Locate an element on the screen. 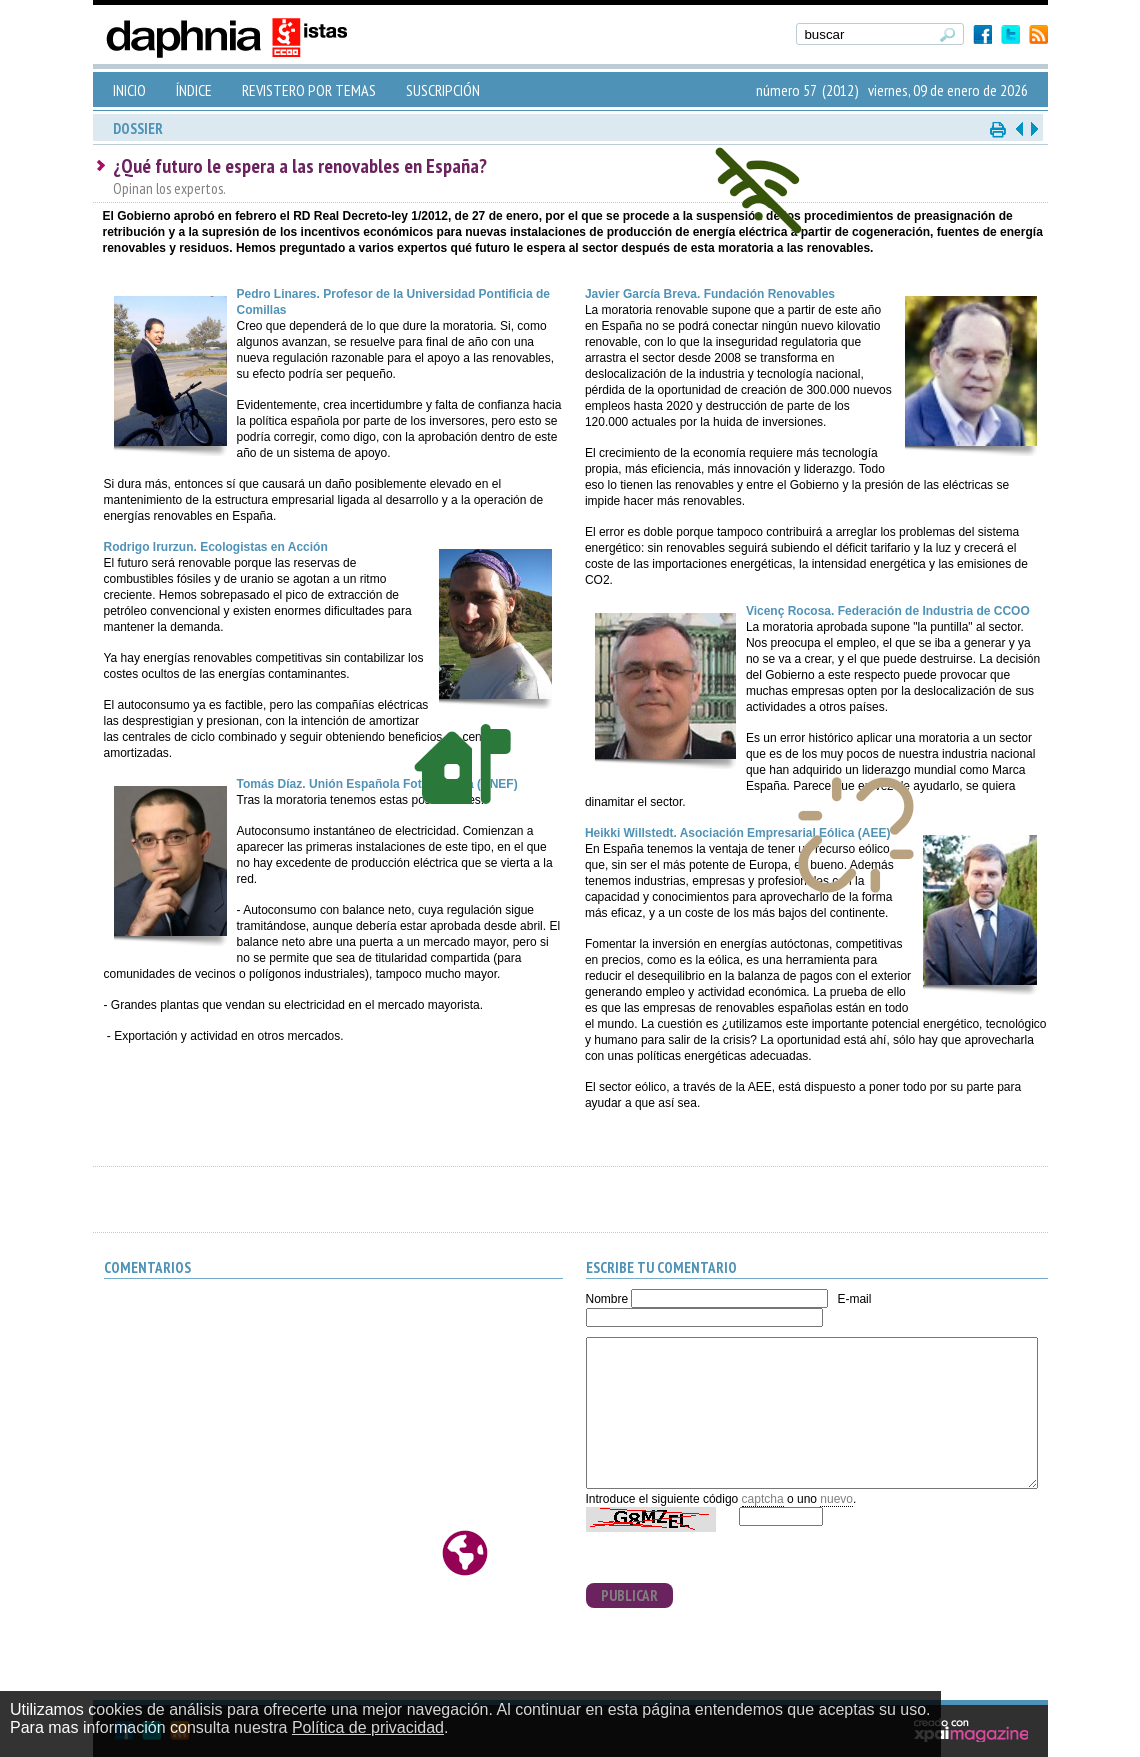 The height and width of the screenshot is (1757, 1140). view your home address or primary location is located at coordinates (462, 764).